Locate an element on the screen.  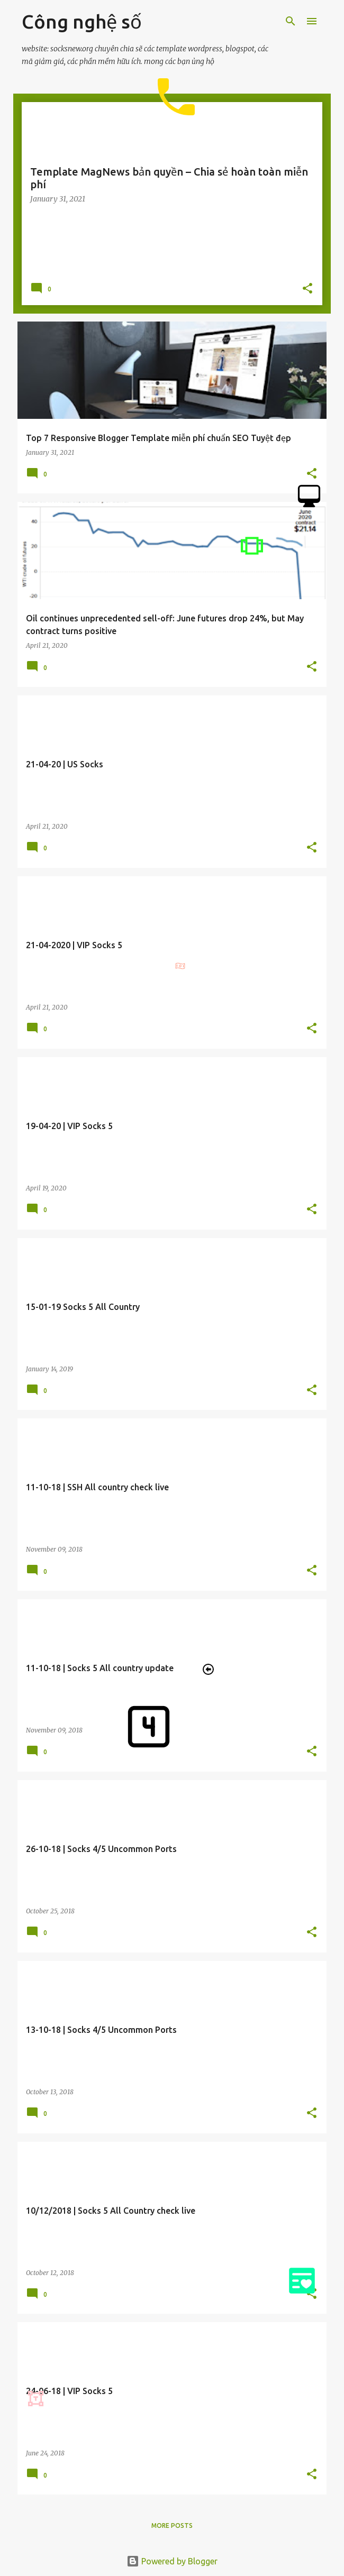
access desktop or computer settings is located at coordinates (309, 496).